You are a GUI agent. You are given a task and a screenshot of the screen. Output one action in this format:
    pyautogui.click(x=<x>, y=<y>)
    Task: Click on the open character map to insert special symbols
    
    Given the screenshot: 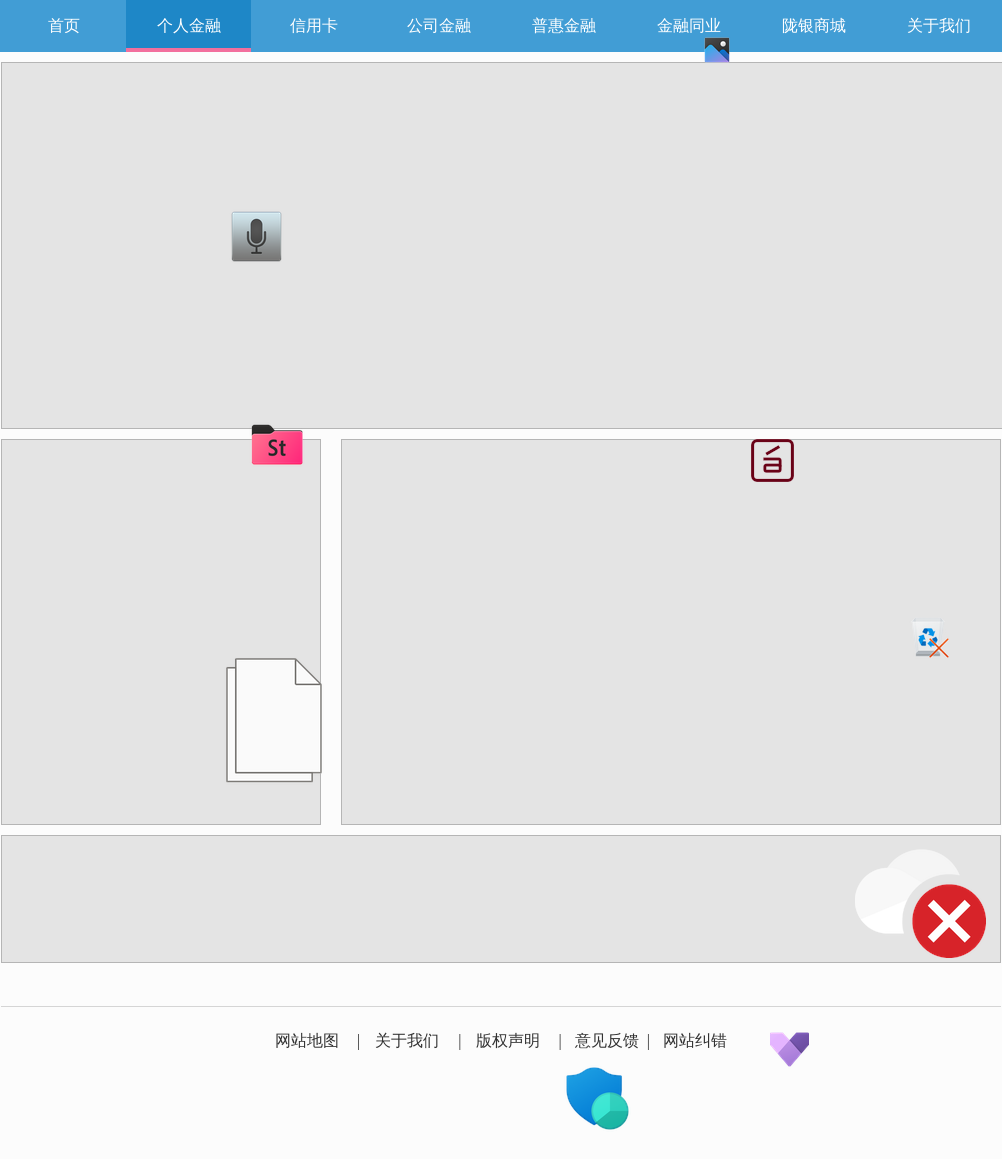 What is the action you would take?
    pyautogui.click(x=772, y=460)
    